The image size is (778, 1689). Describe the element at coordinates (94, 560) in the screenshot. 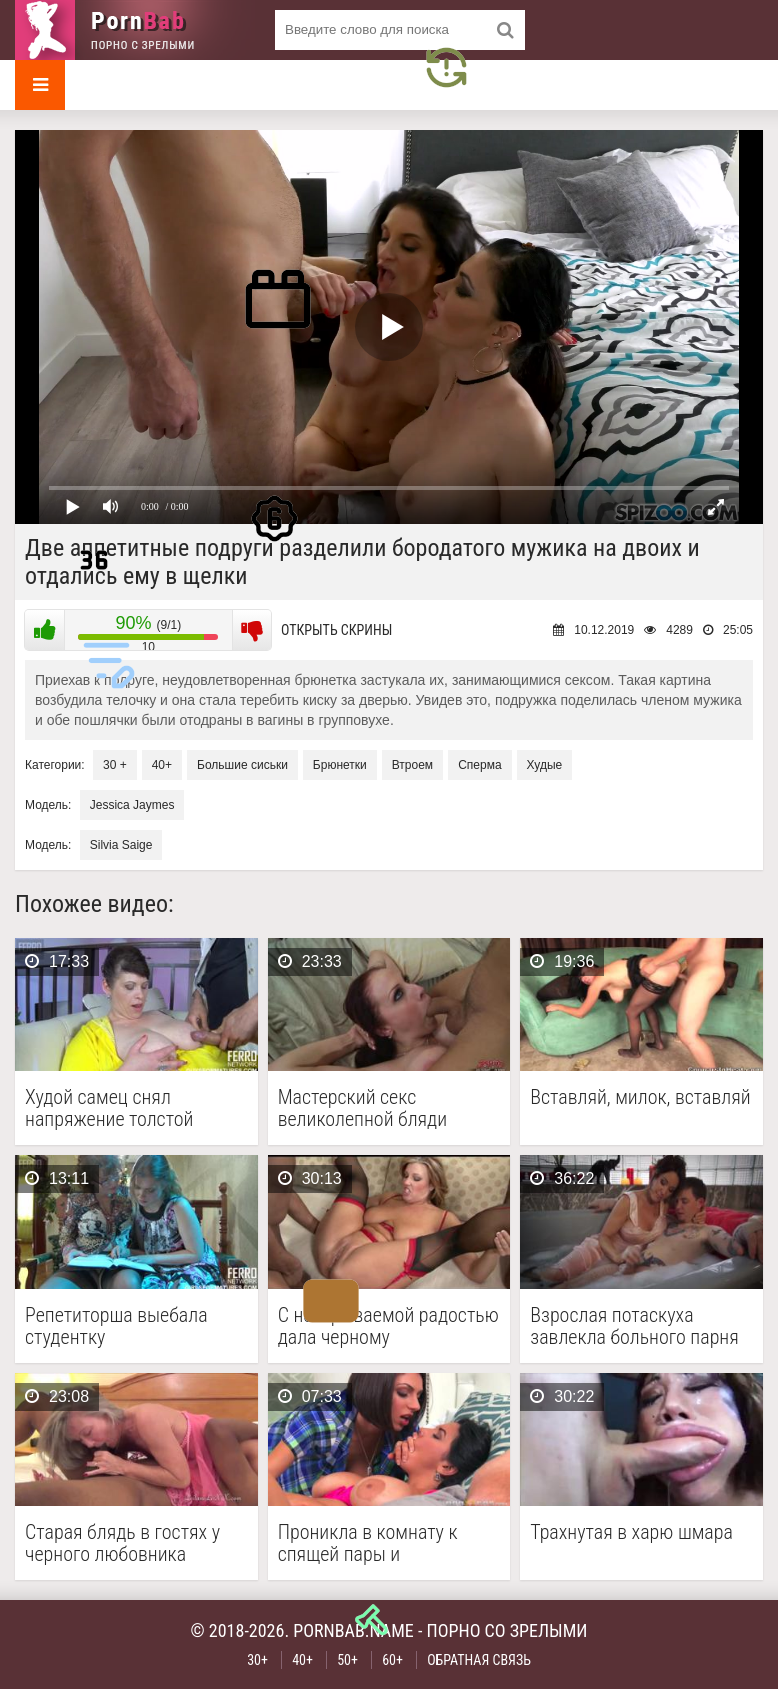

I see `indicates item number 36 in a list or sequence` at that location.